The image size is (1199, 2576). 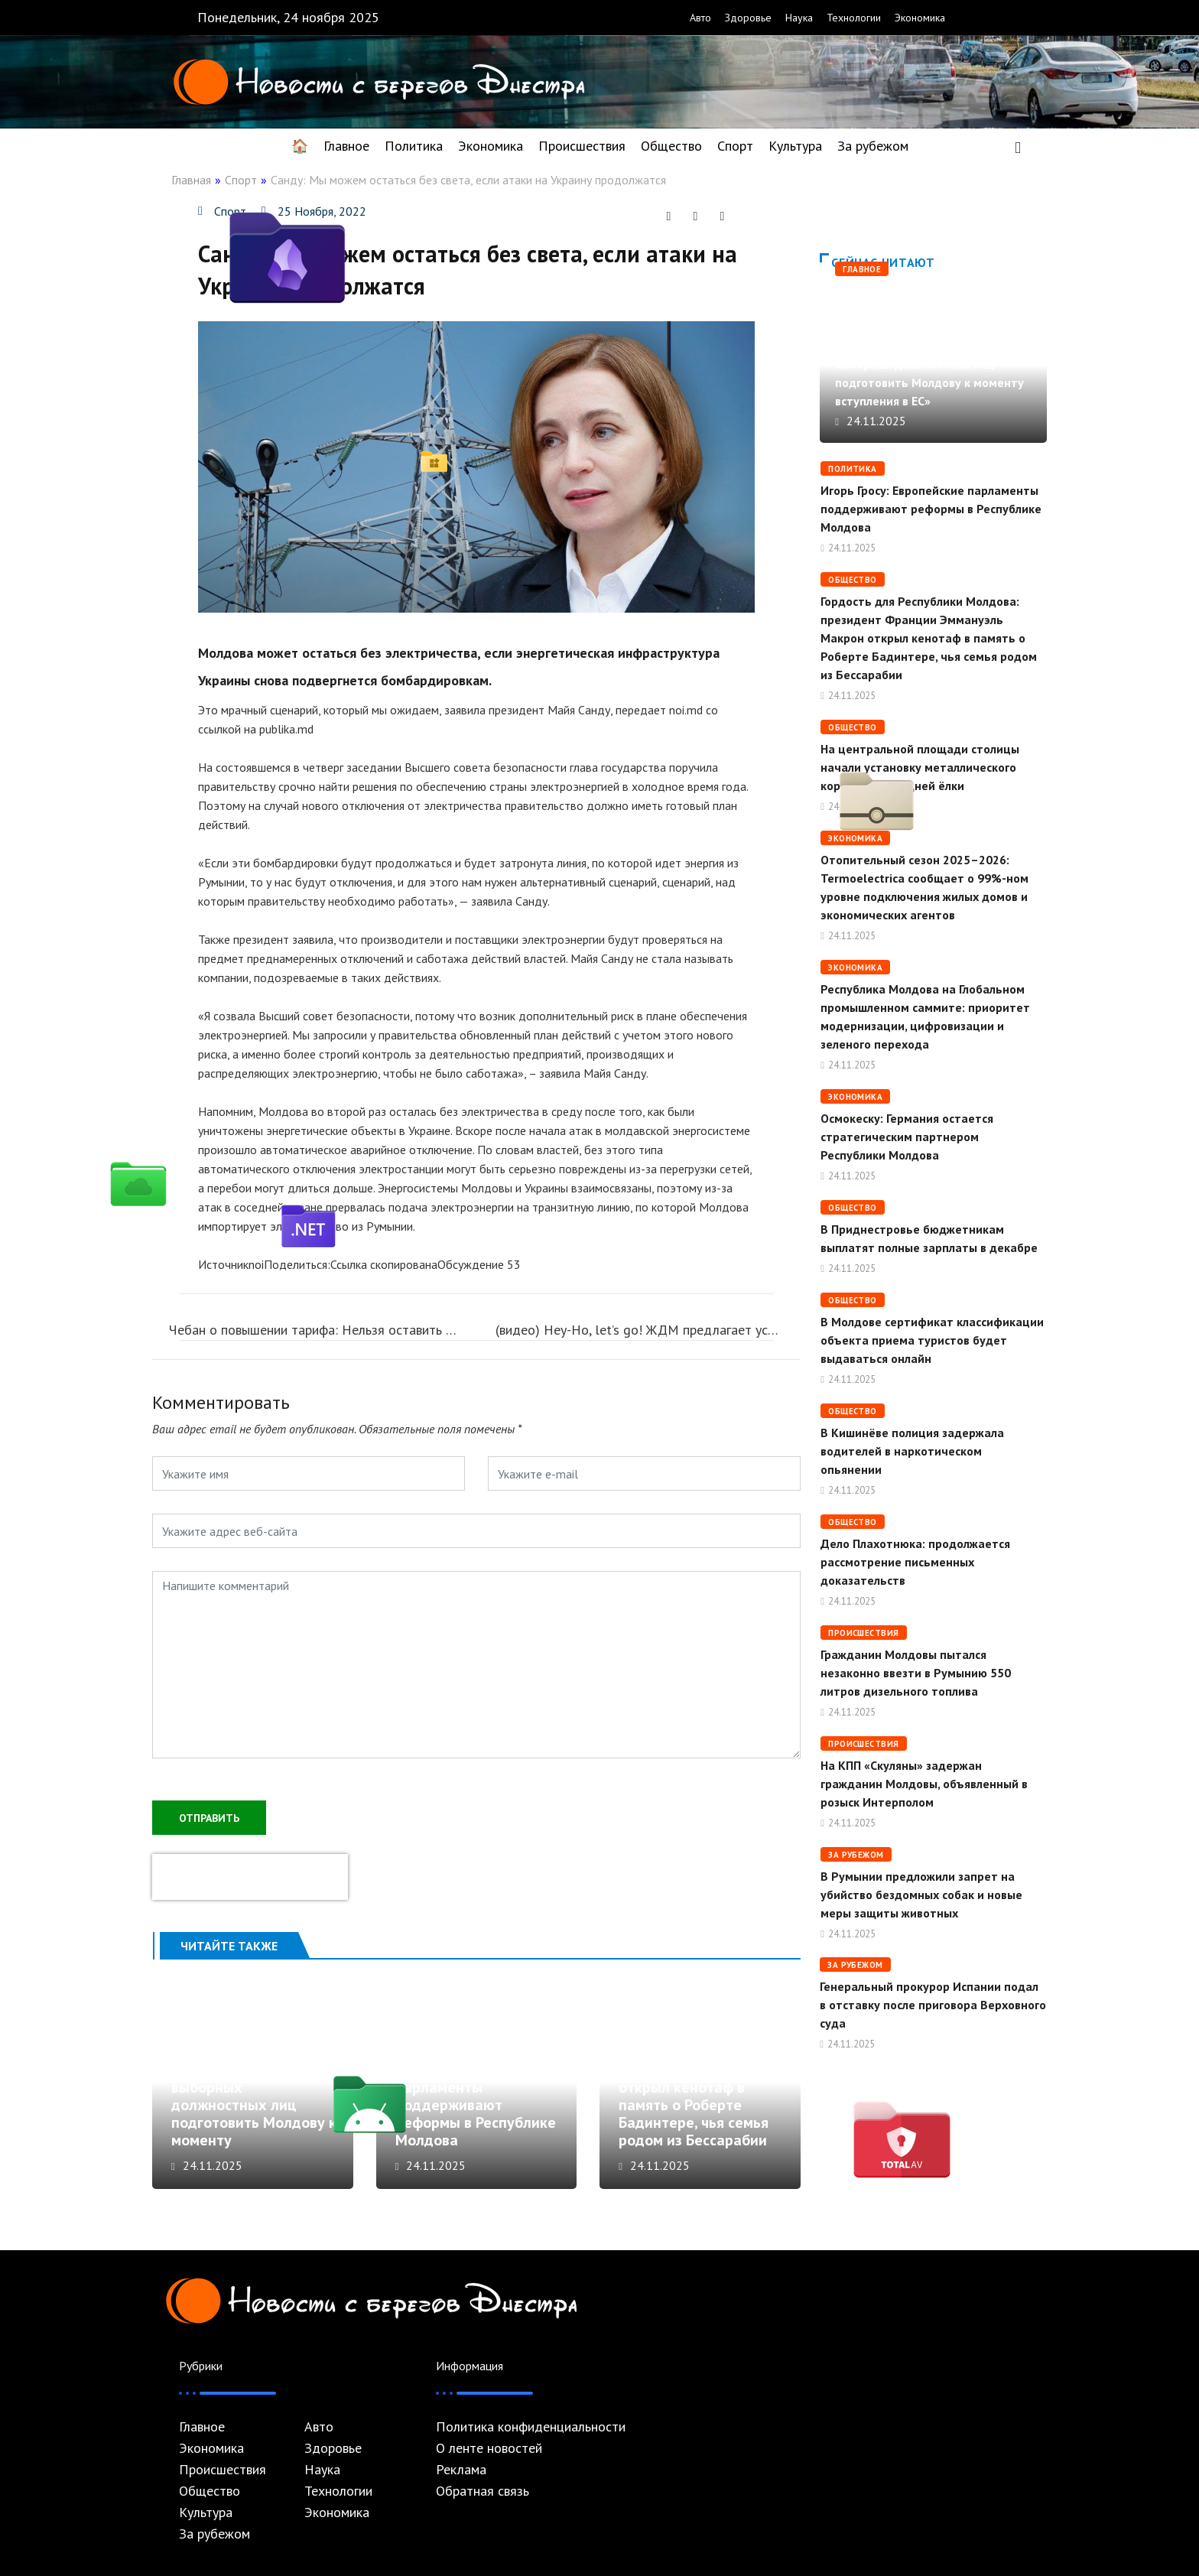 I want to click on open TotalAV antivirus program folder, so click(x=902, y=2142).